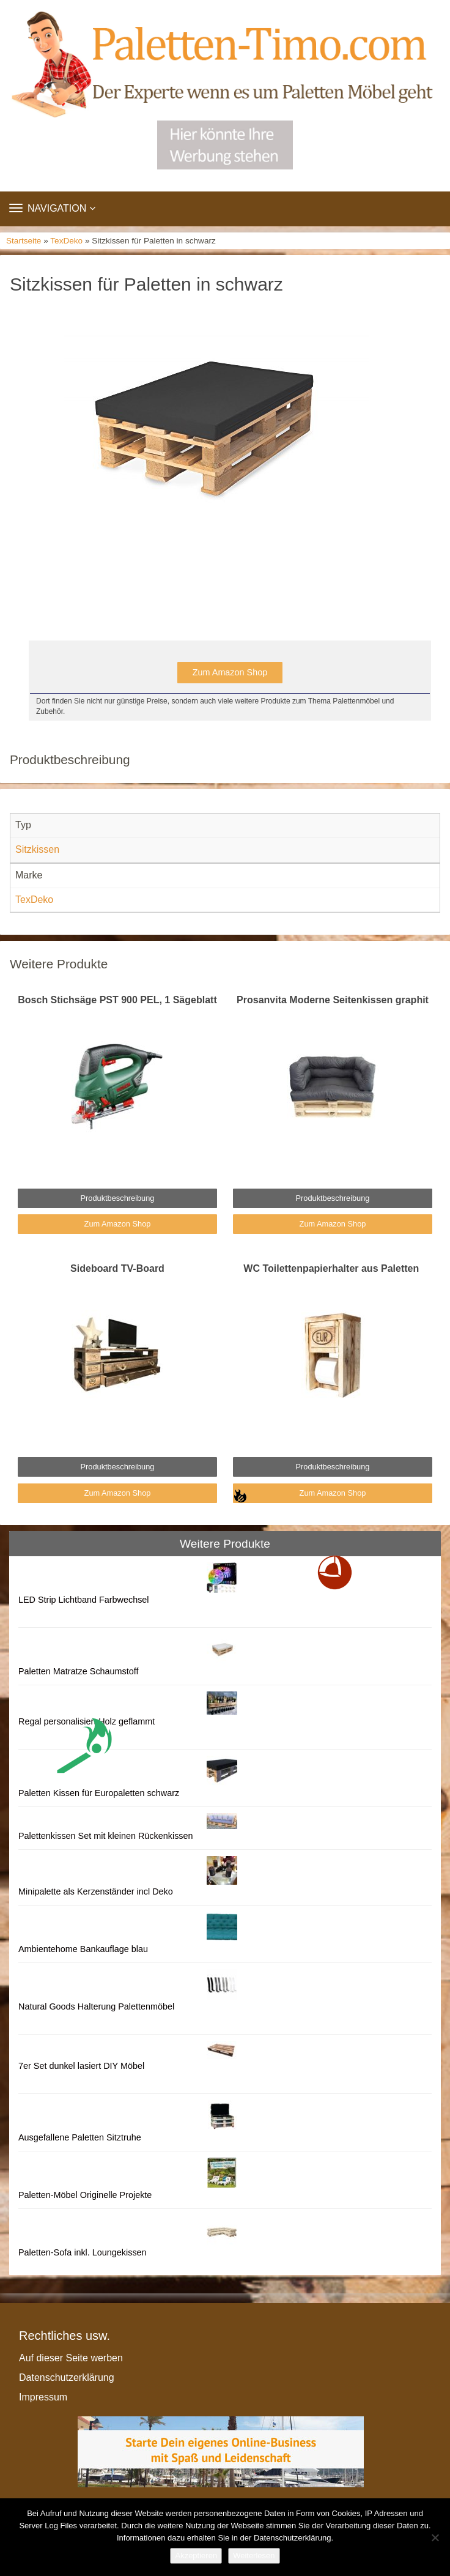 The width and height of the screenshot is (450, 2576). I want to click on indicates fire or flame-based attack ability, so click(240, 1496).